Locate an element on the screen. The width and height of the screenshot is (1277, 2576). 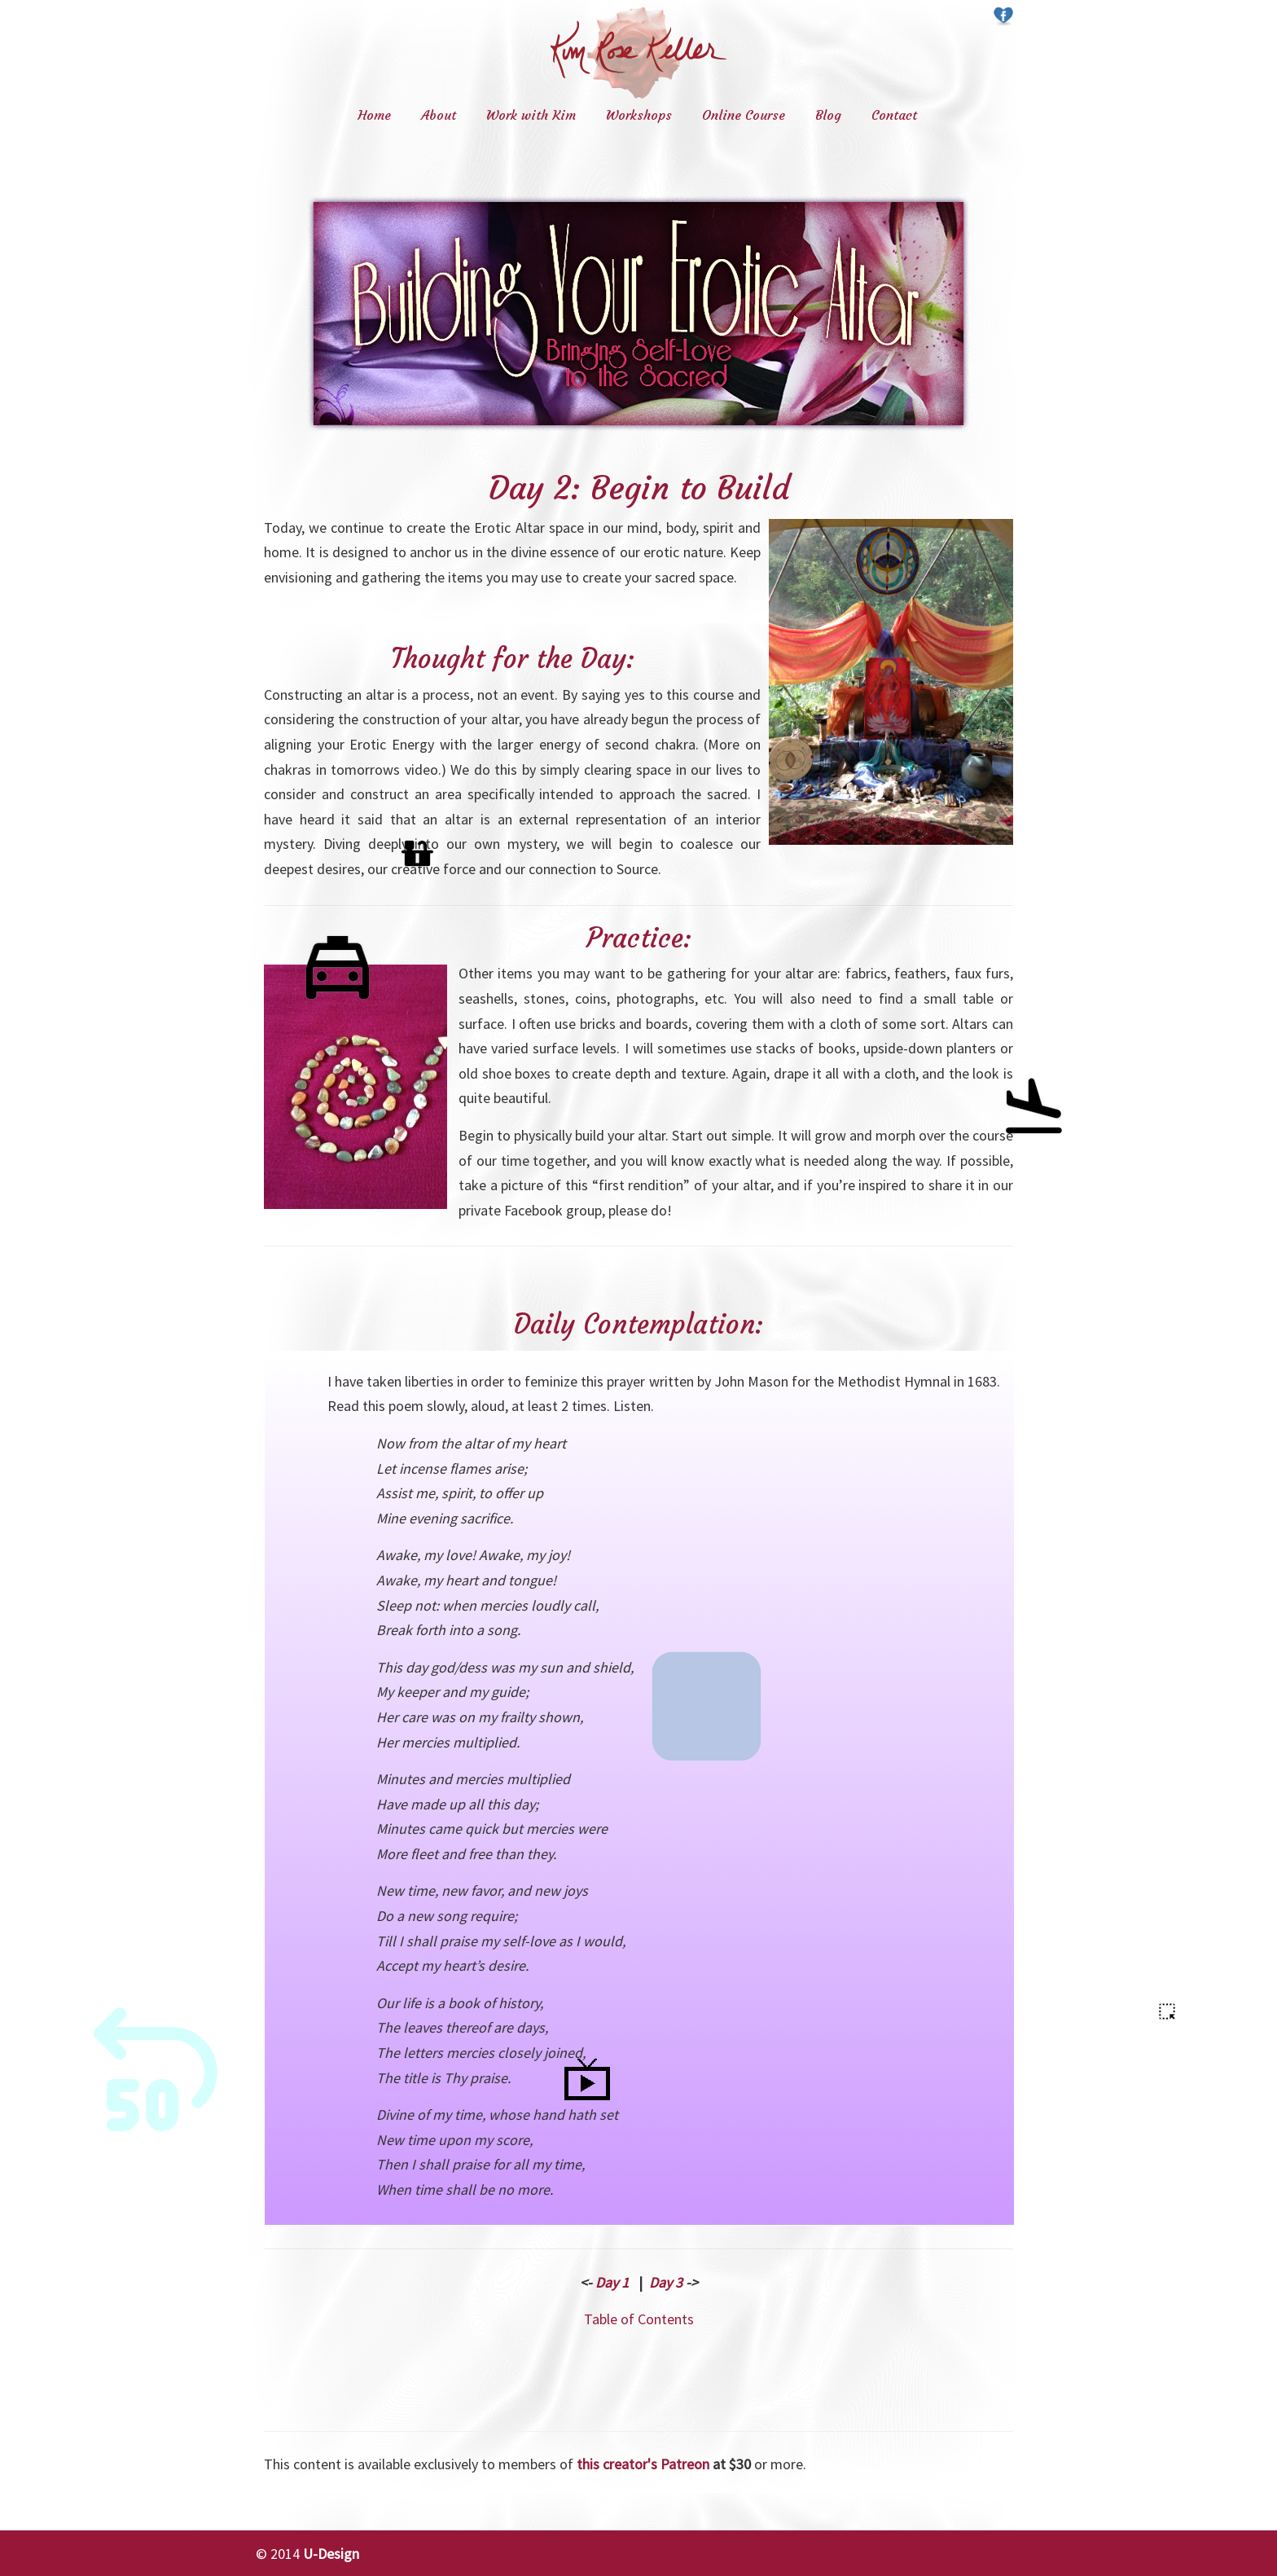
watch live television or streaming content is located at coordinates (587, 2079).